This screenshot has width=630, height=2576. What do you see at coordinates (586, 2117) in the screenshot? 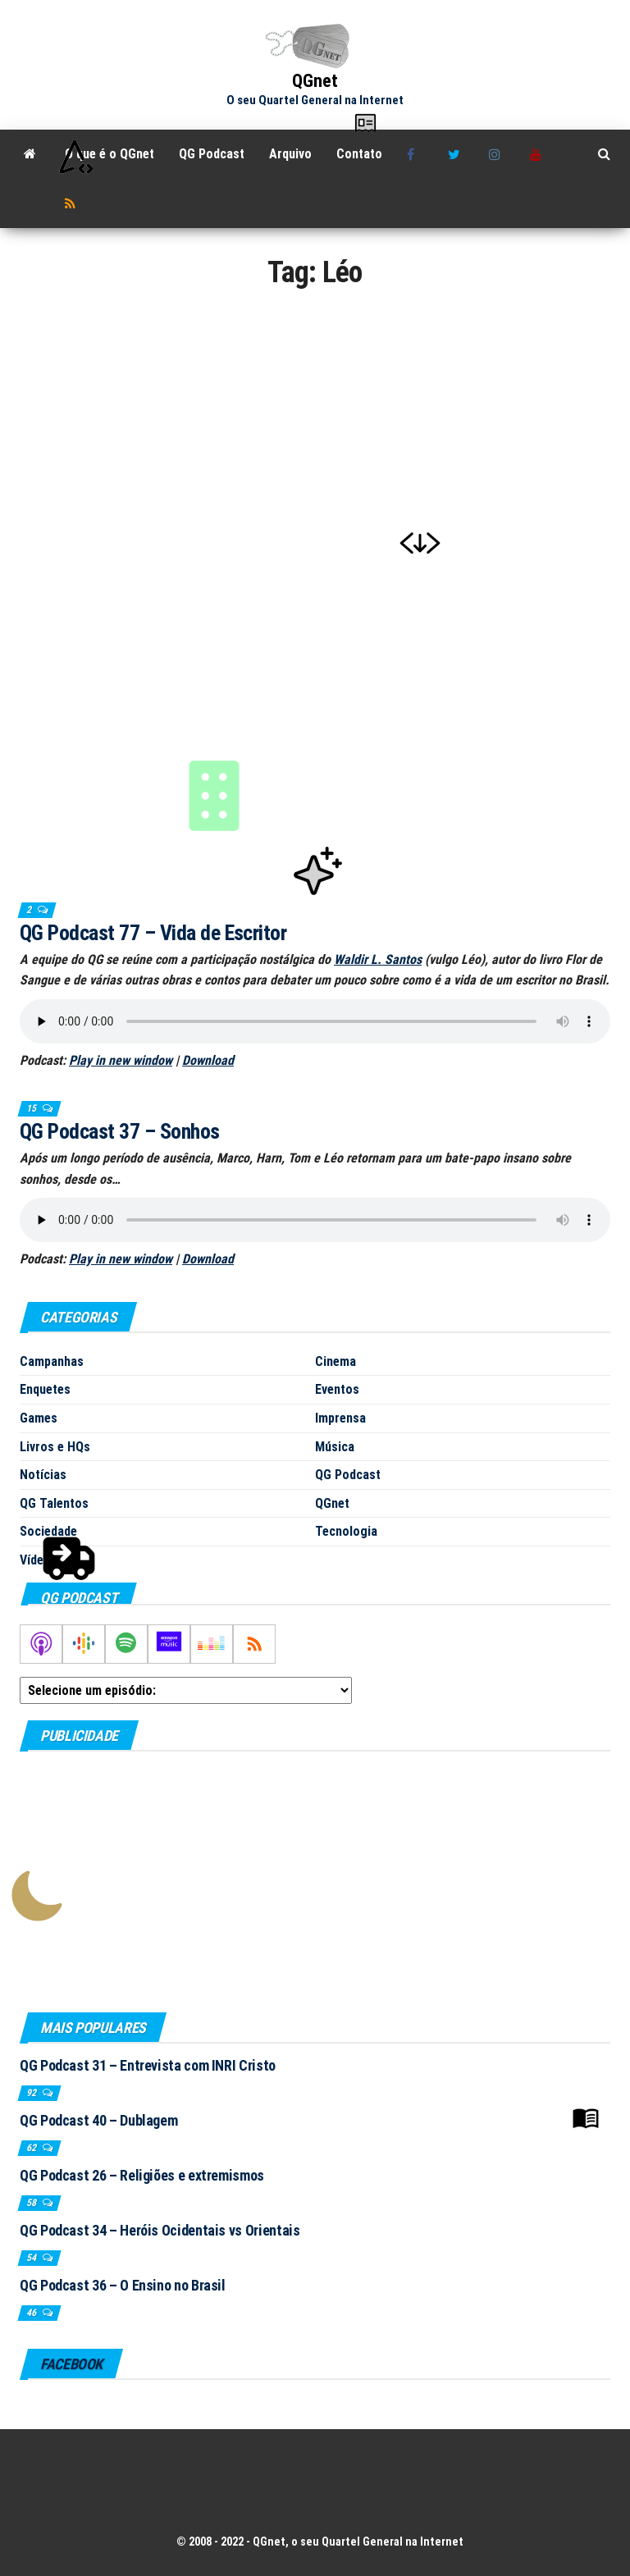
I see `open menu or documentation` at bounding box center [586, 2117].